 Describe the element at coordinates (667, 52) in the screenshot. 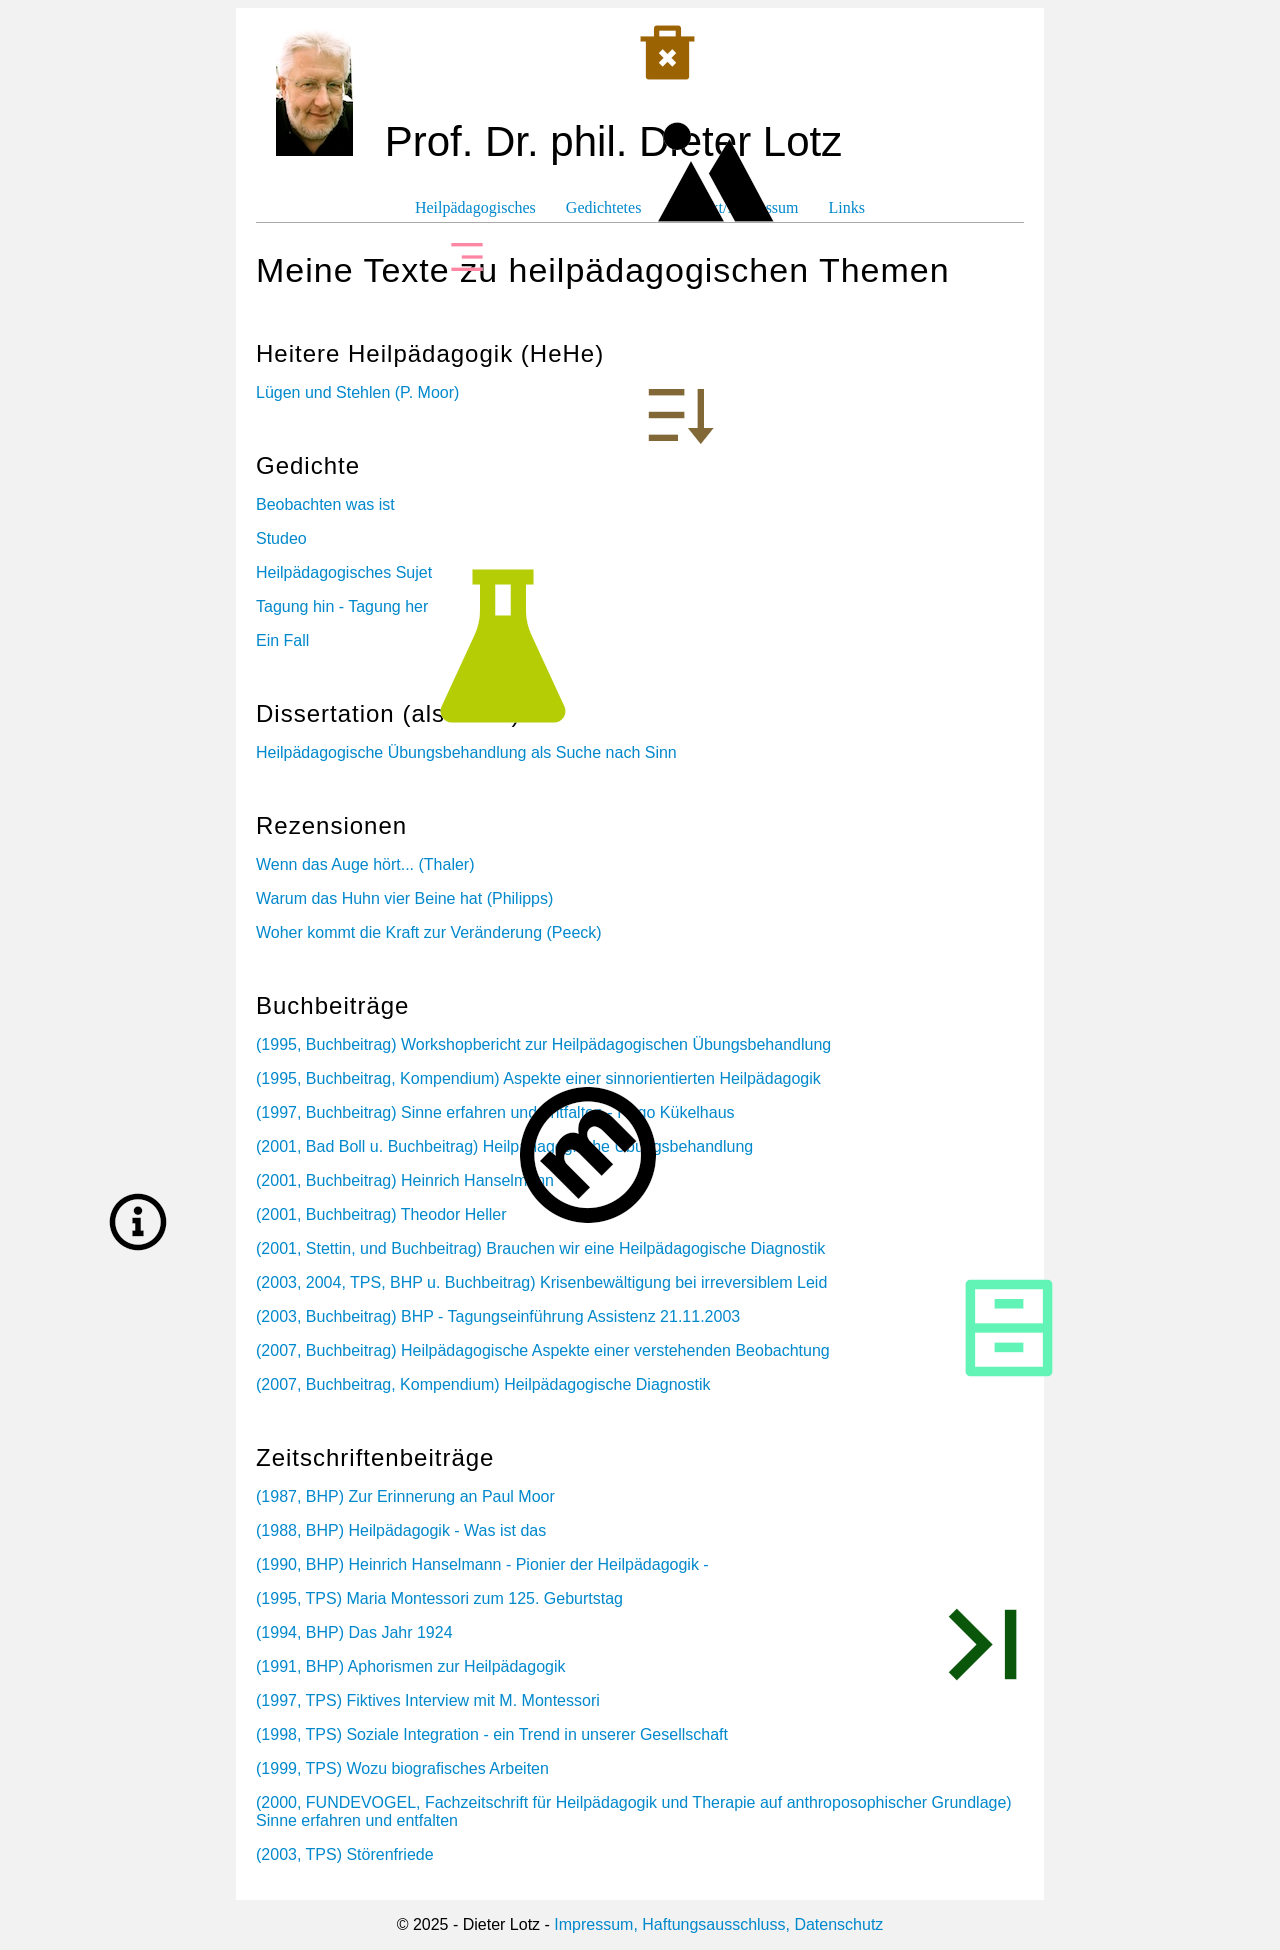

I see `delete selected item` at that location.